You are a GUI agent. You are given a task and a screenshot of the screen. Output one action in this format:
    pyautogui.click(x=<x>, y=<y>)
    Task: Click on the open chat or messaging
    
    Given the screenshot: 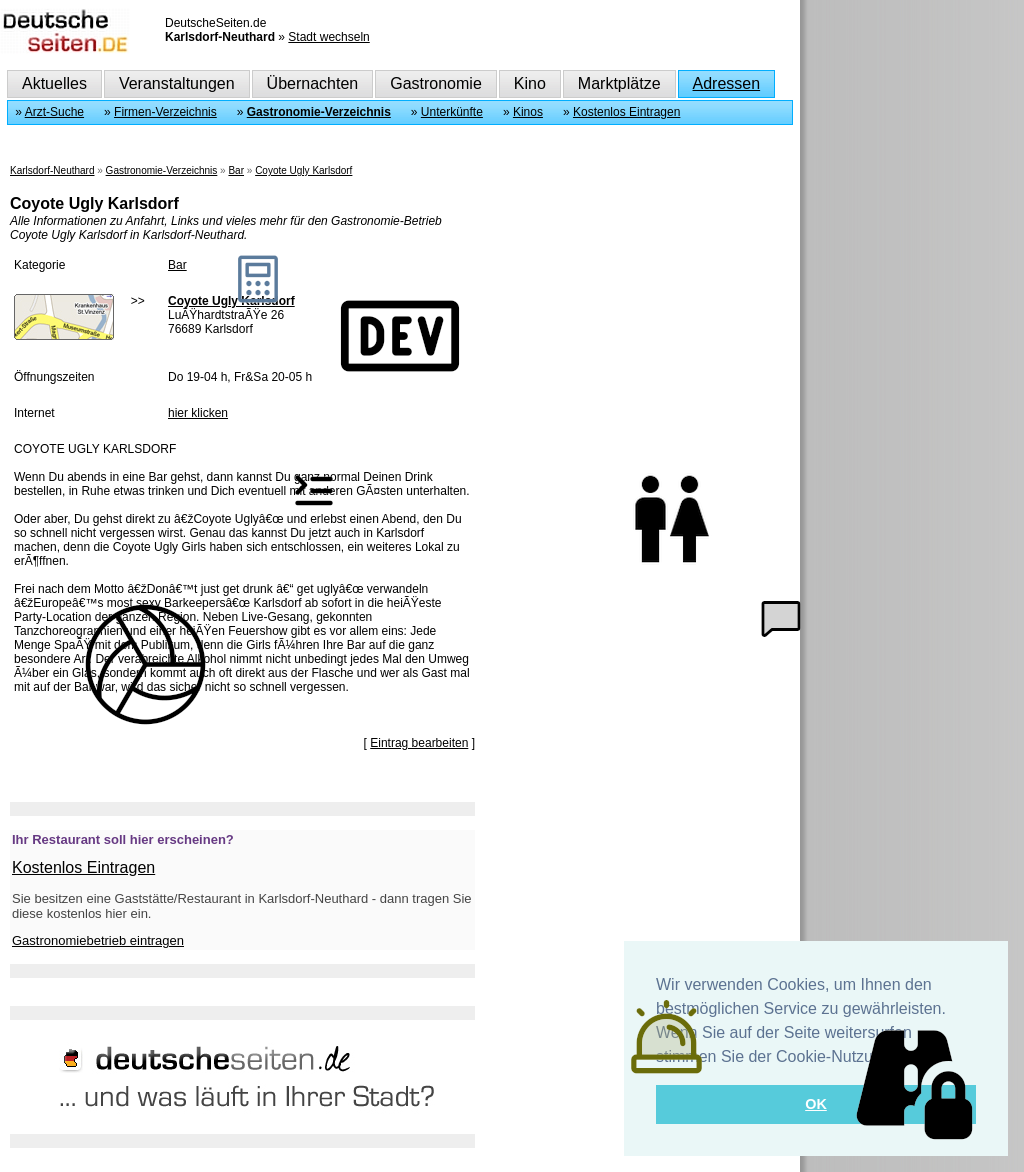 What is the action you would take?
    pyautogui.click(x=781, y=616)
    